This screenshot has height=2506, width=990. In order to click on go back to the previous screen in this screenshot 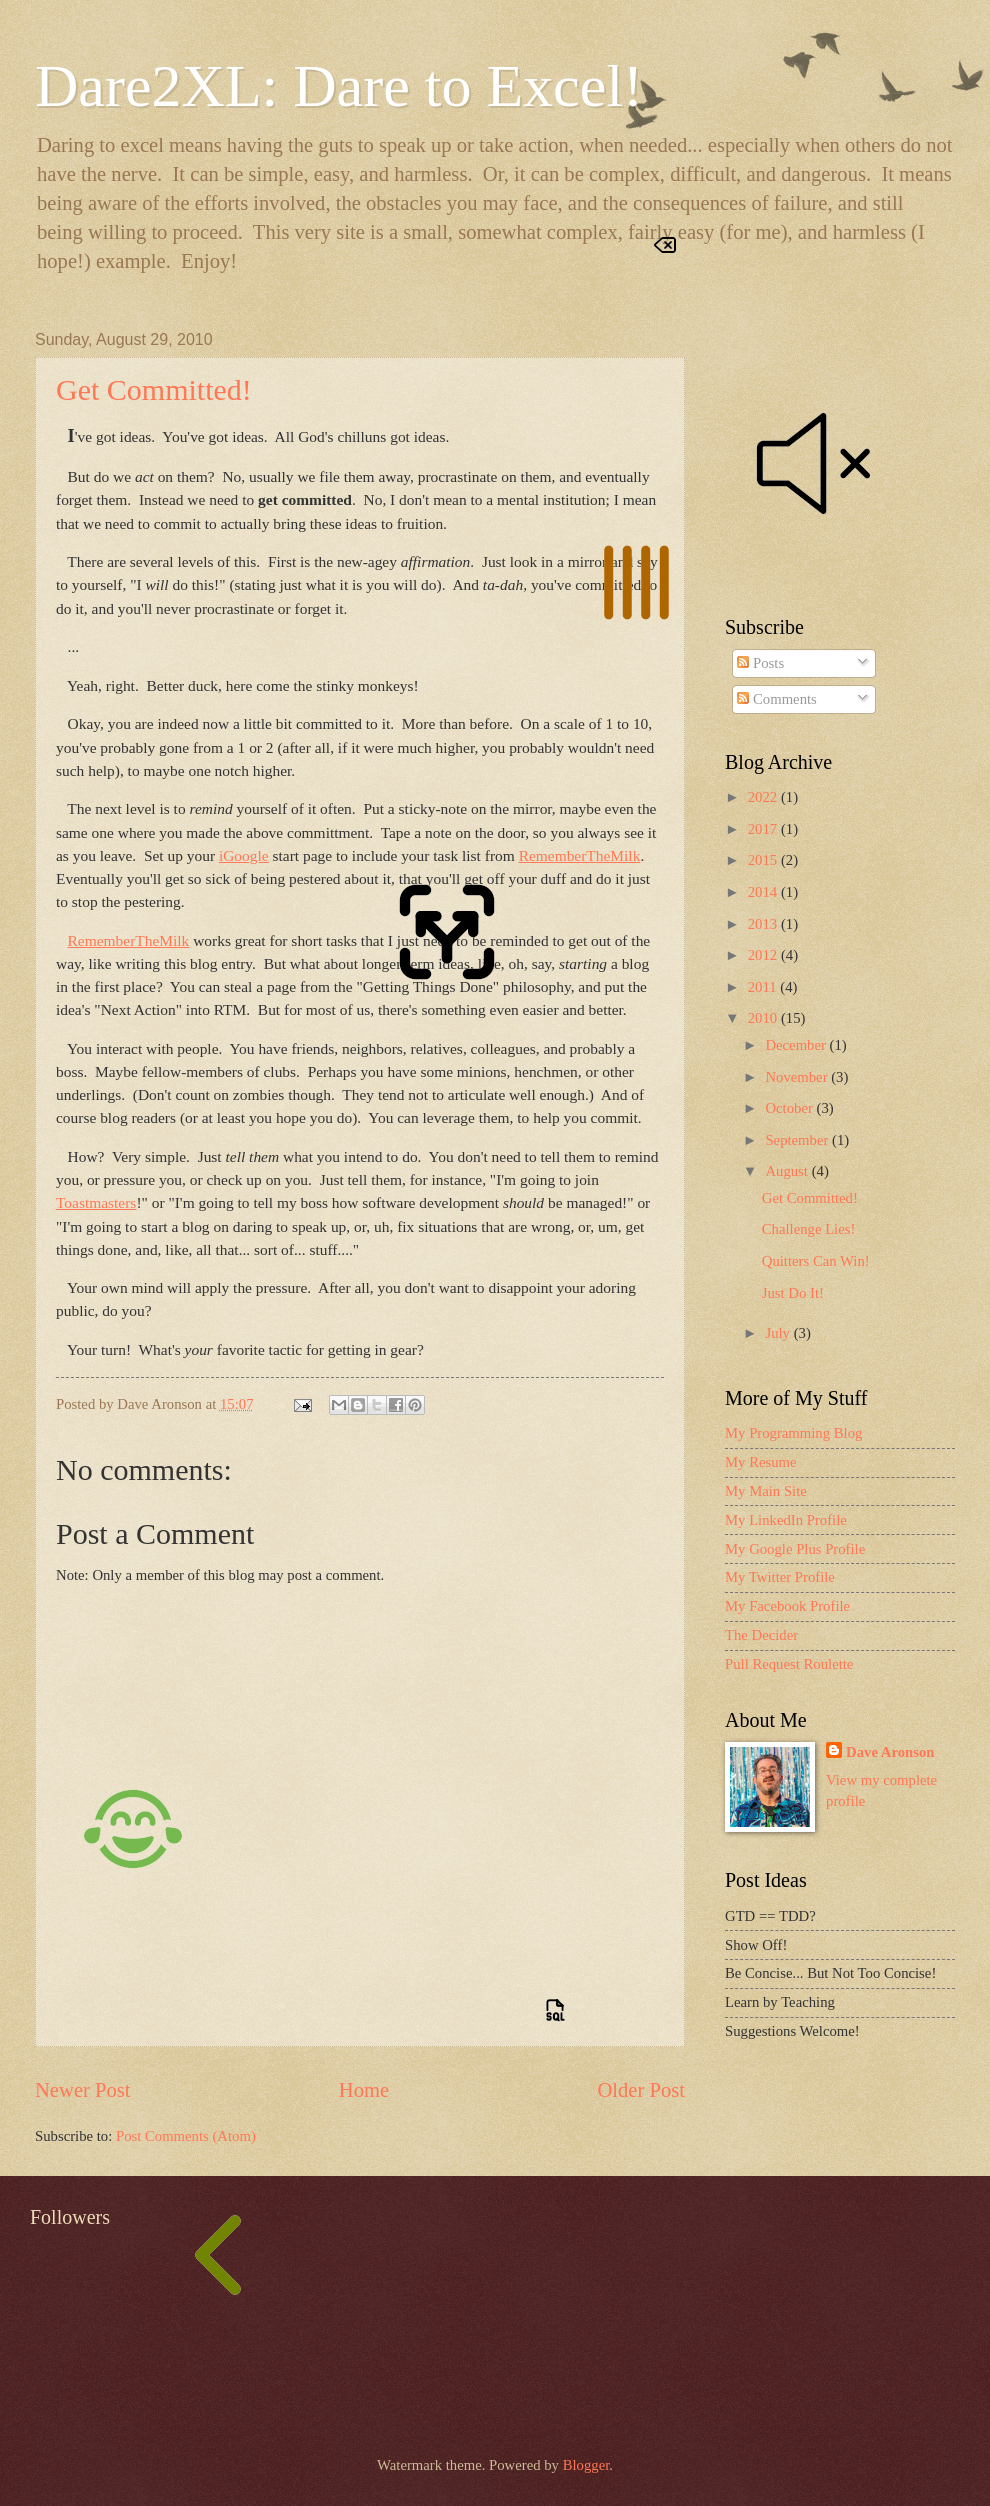, I will do `click(218, 2255)`.